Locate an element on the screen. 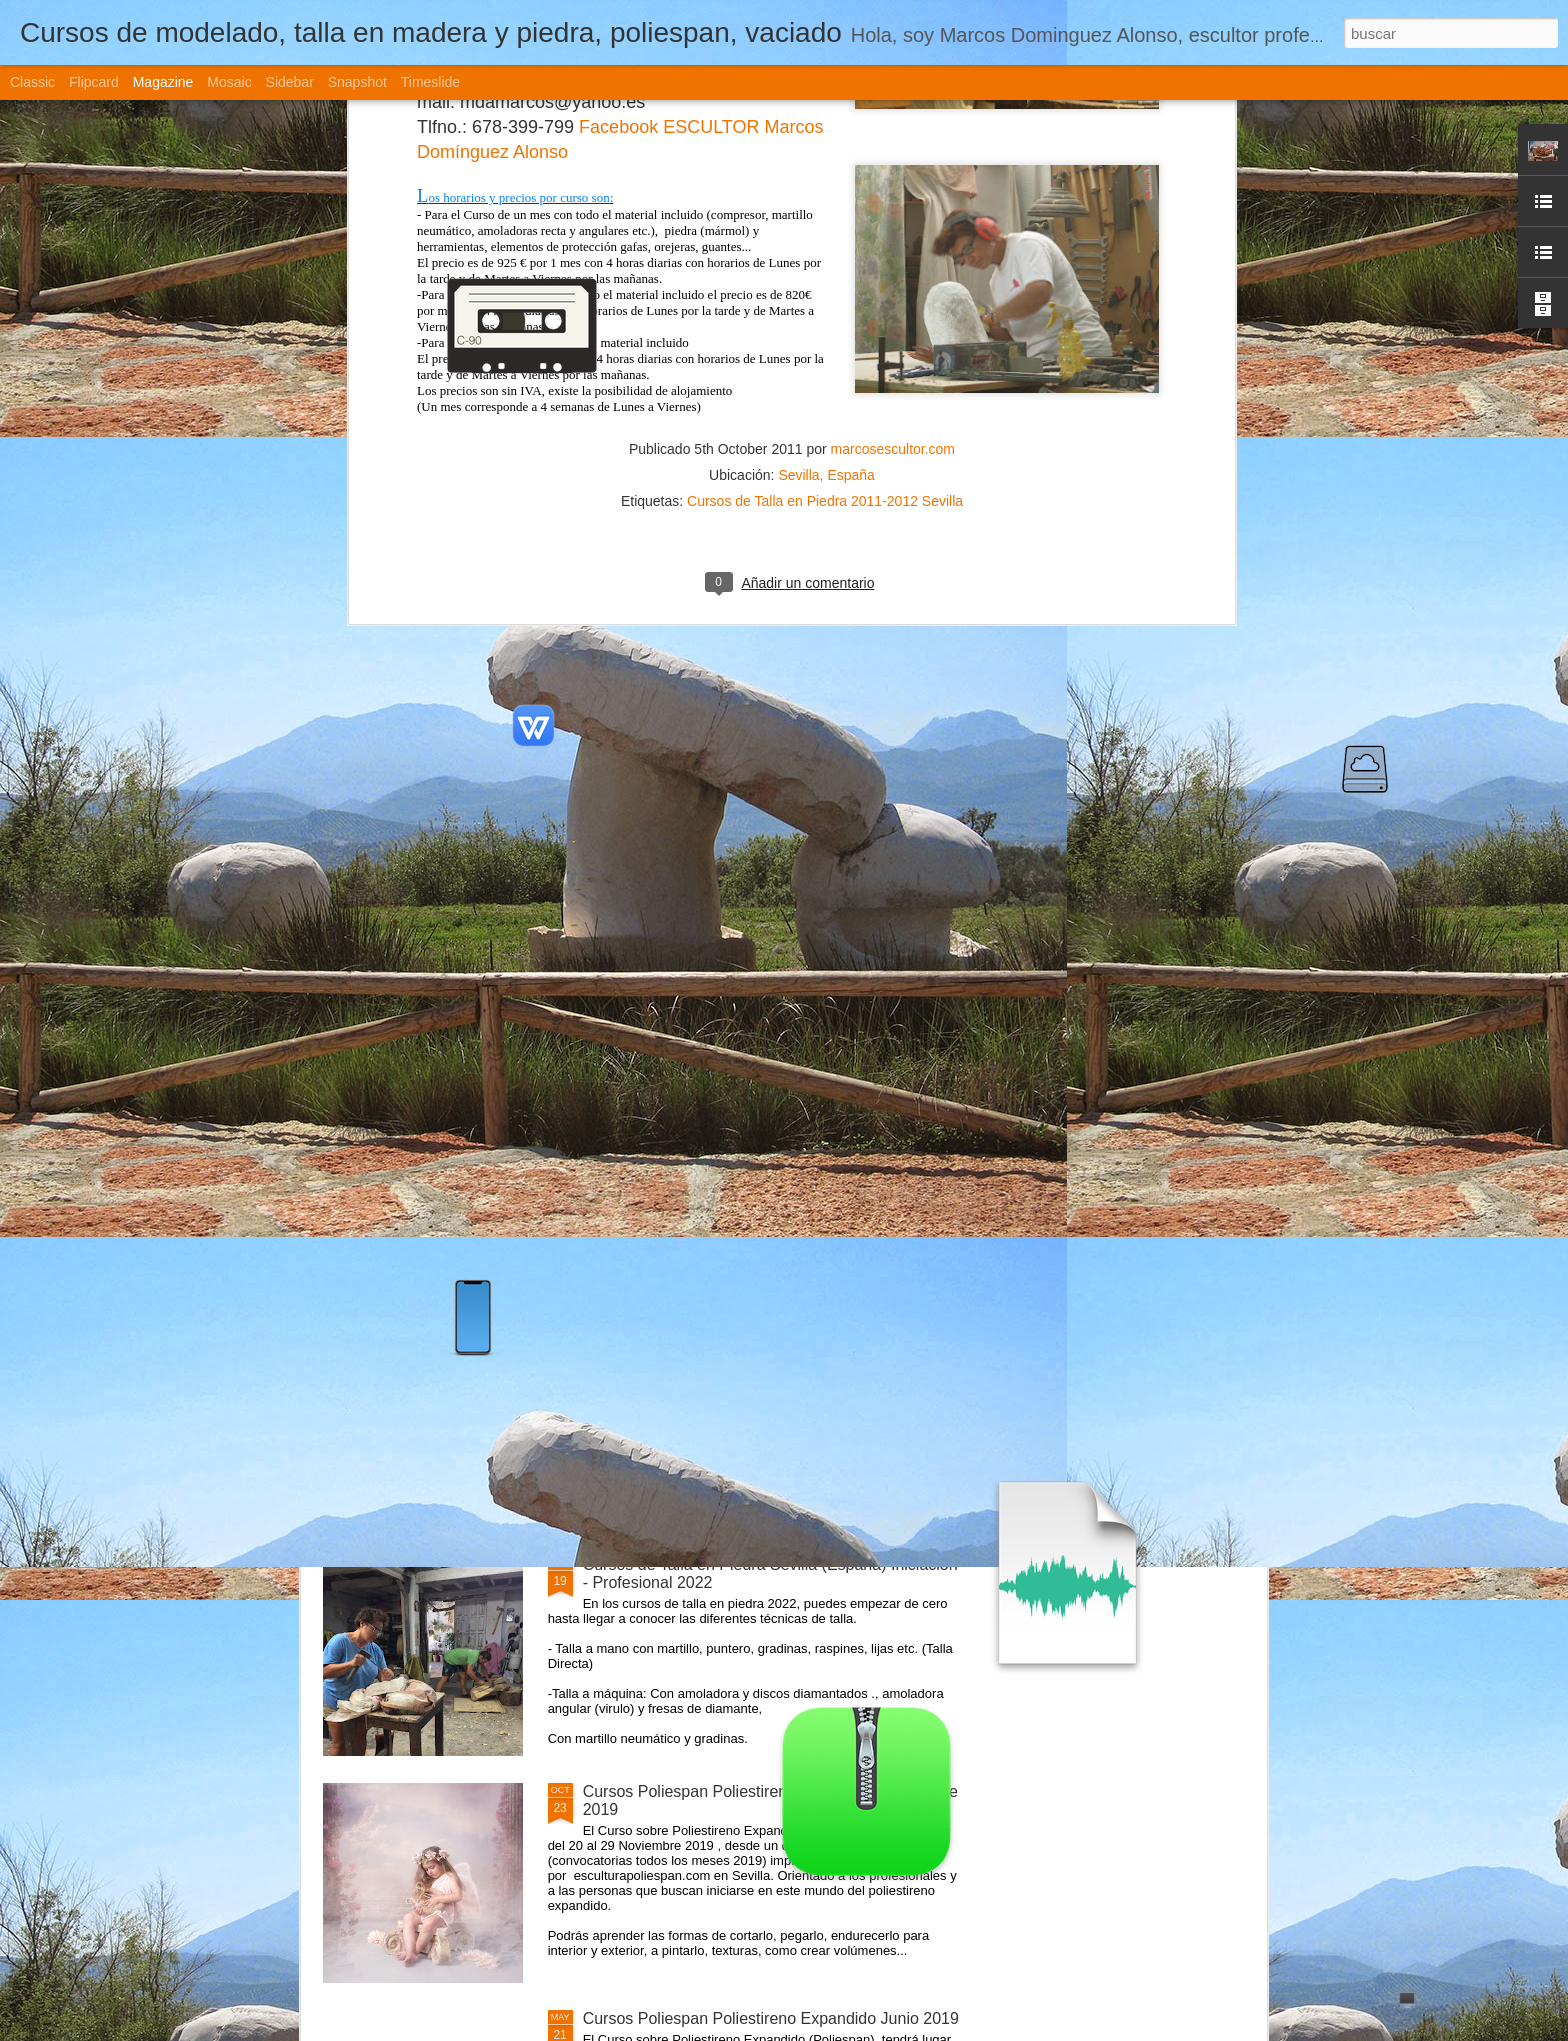 The width and height of the screenshot is (1568, 2041). open archive utility to compress or extract files is located at coordinates (866, 1791).